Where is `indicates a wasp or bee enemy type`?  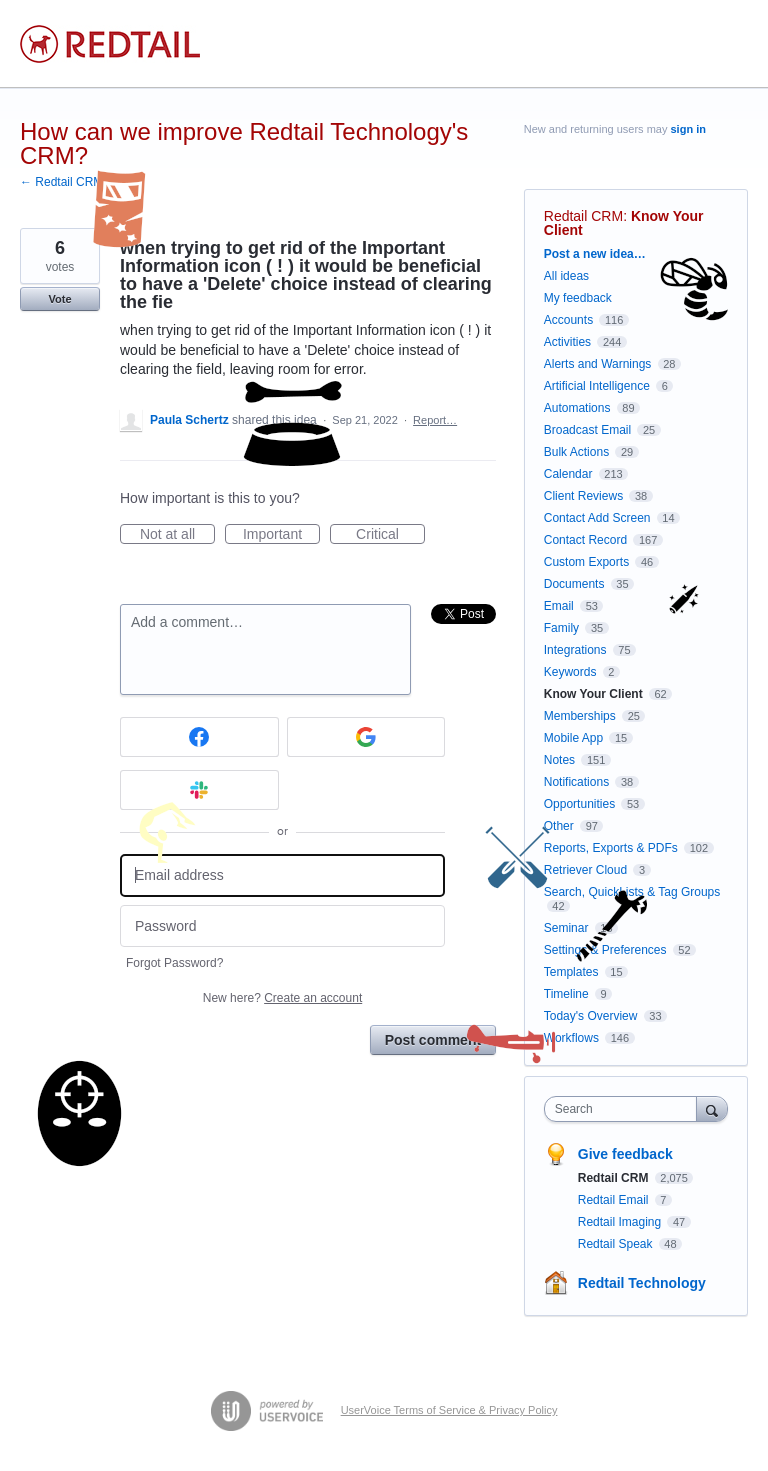
indicates a wasp or bee enemy type is located at coordinates (694, 288).